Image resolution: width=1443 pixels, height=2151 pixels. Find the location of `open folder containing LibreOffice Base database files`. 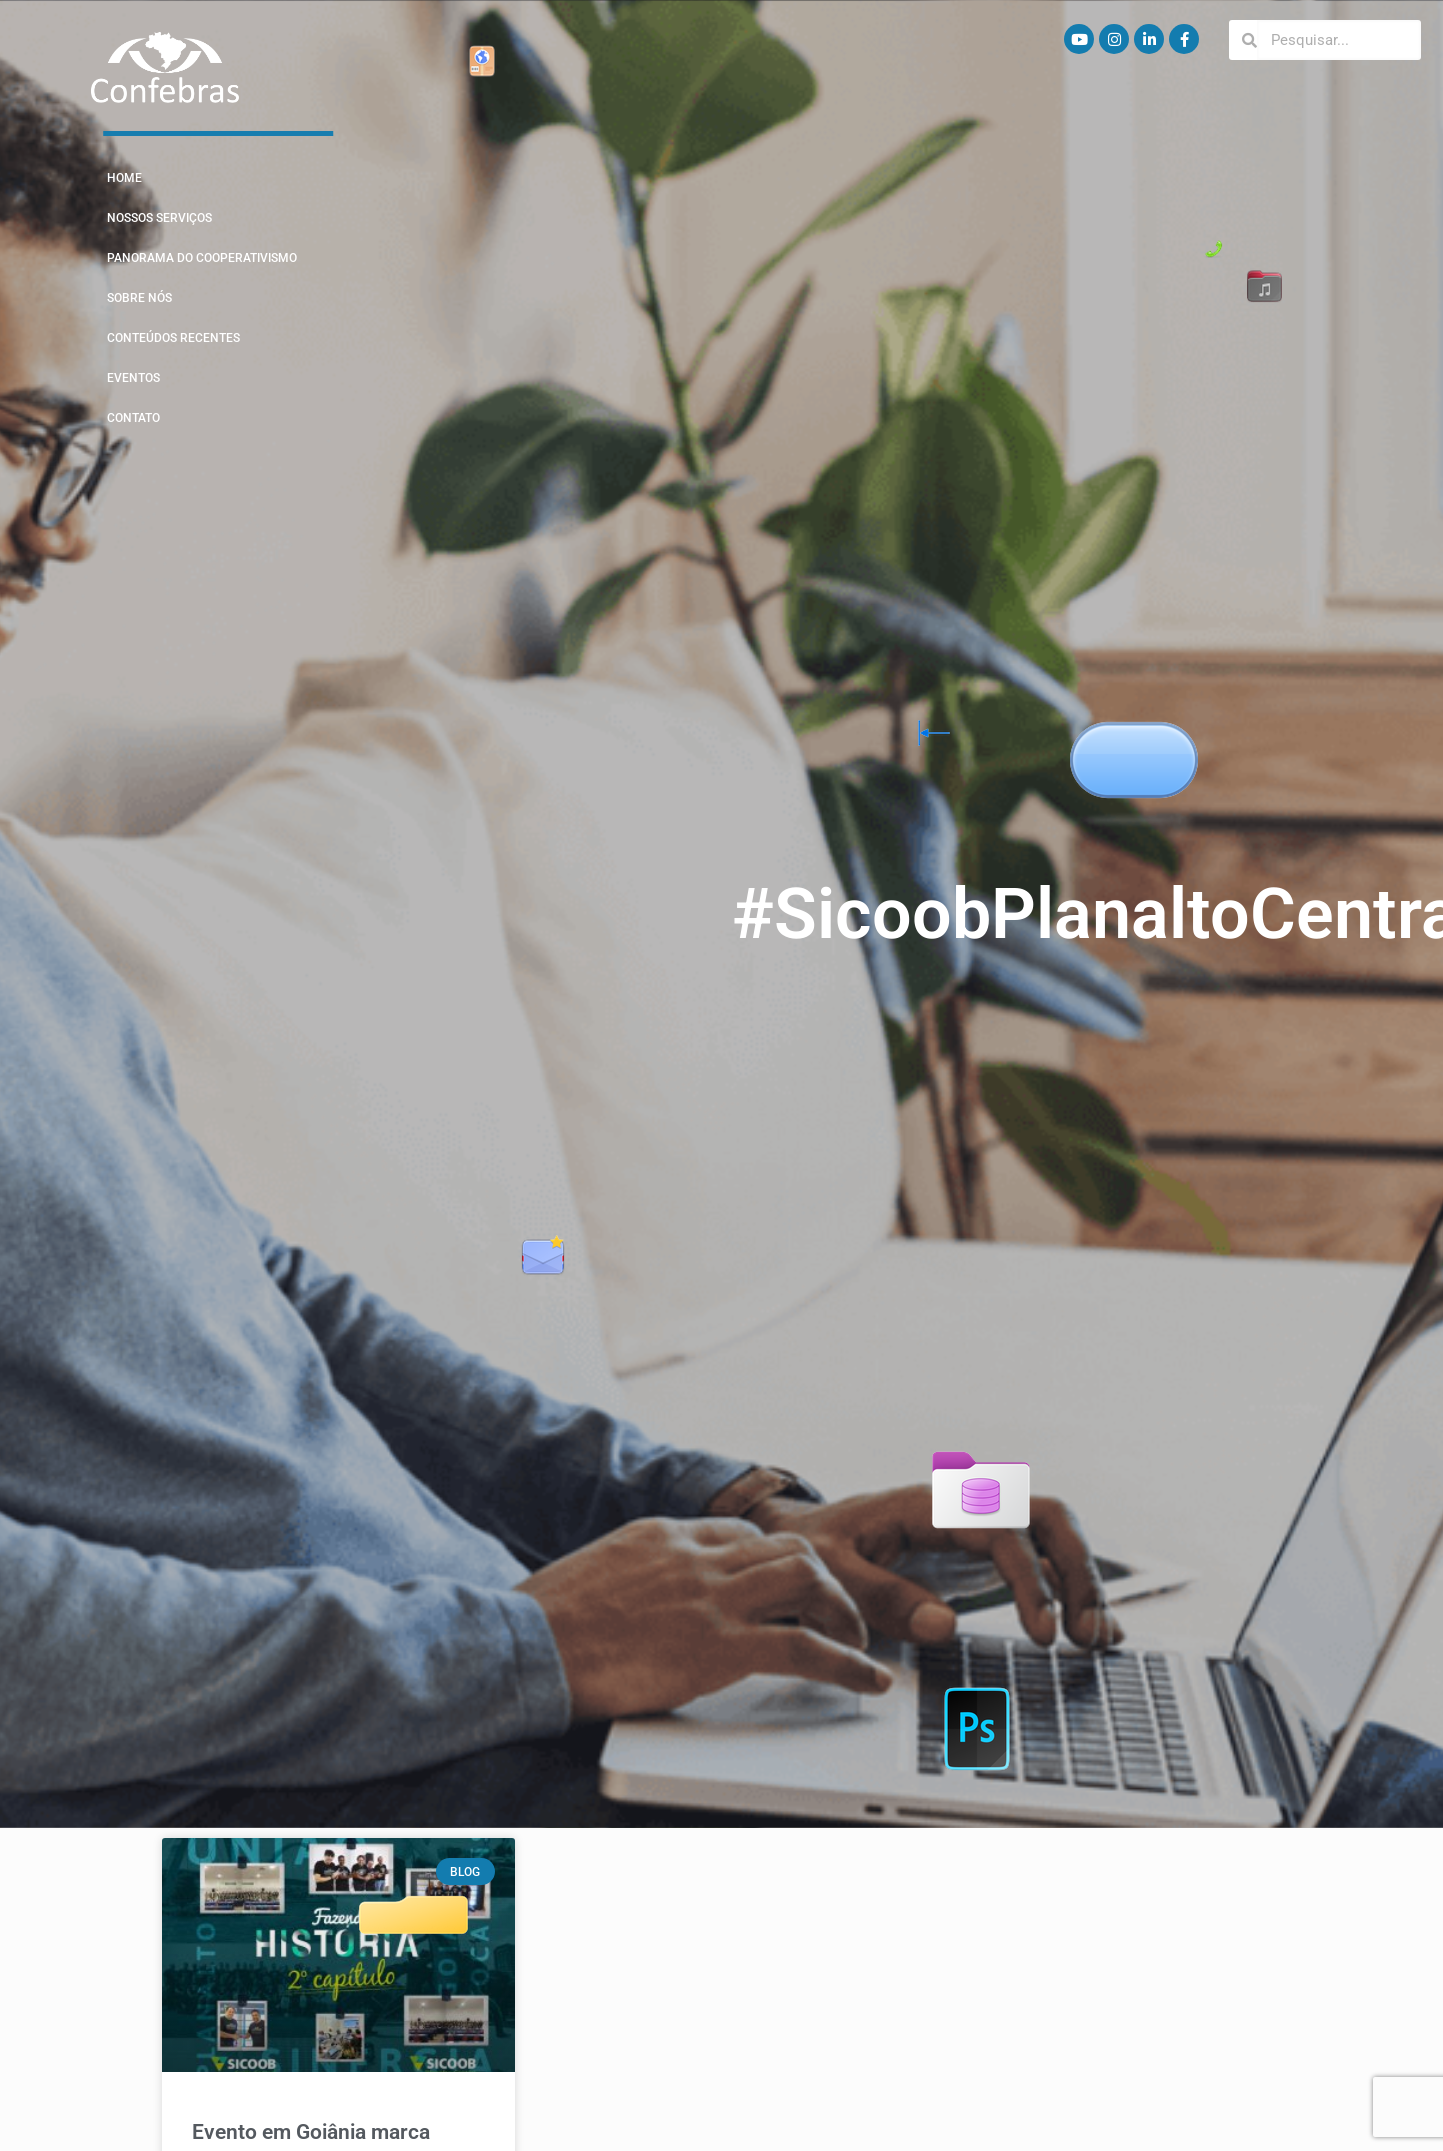

open folder containing LibreOffice Base database files is located at coordinates (980, 1492).